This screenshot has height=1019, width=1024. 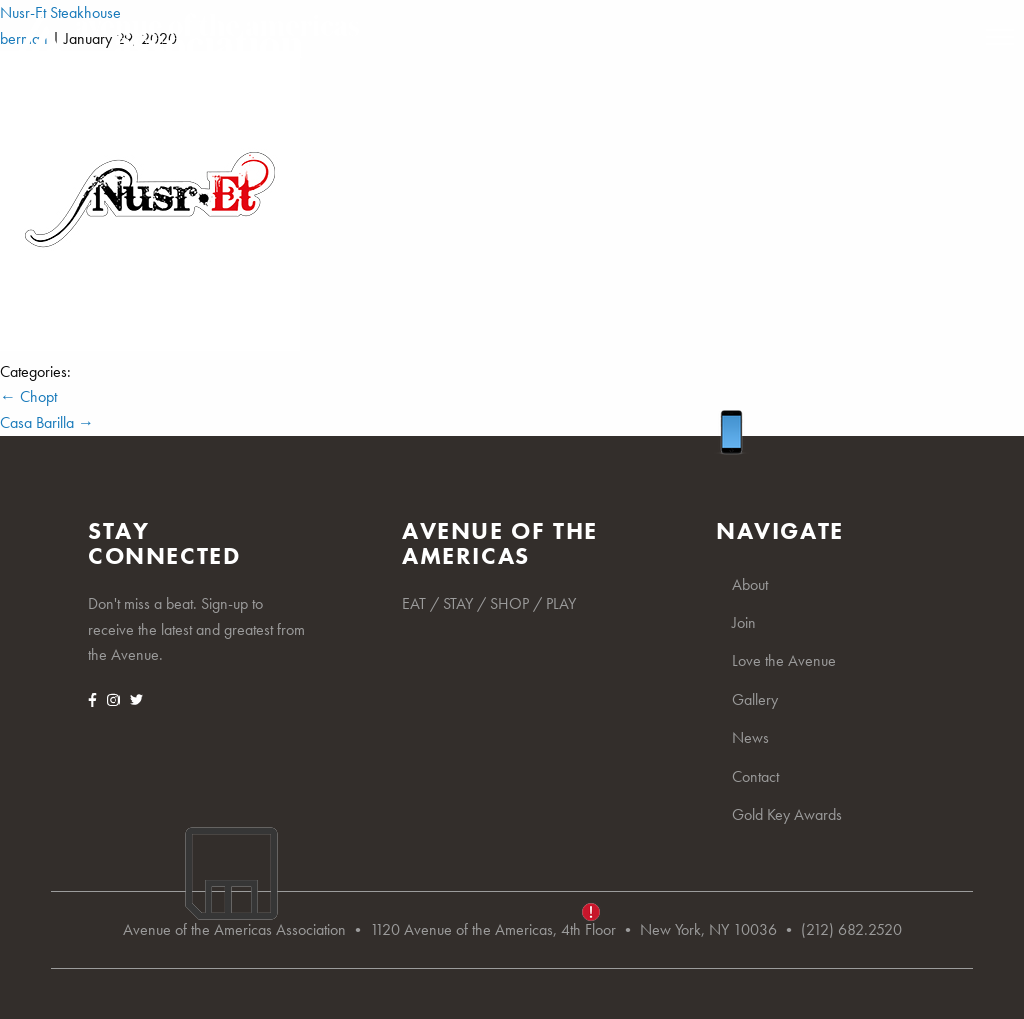 What do you see at coordinates (731, 432) in the screenshot?
I see `iPhone SE device icon` at bounding box center [731, 432].